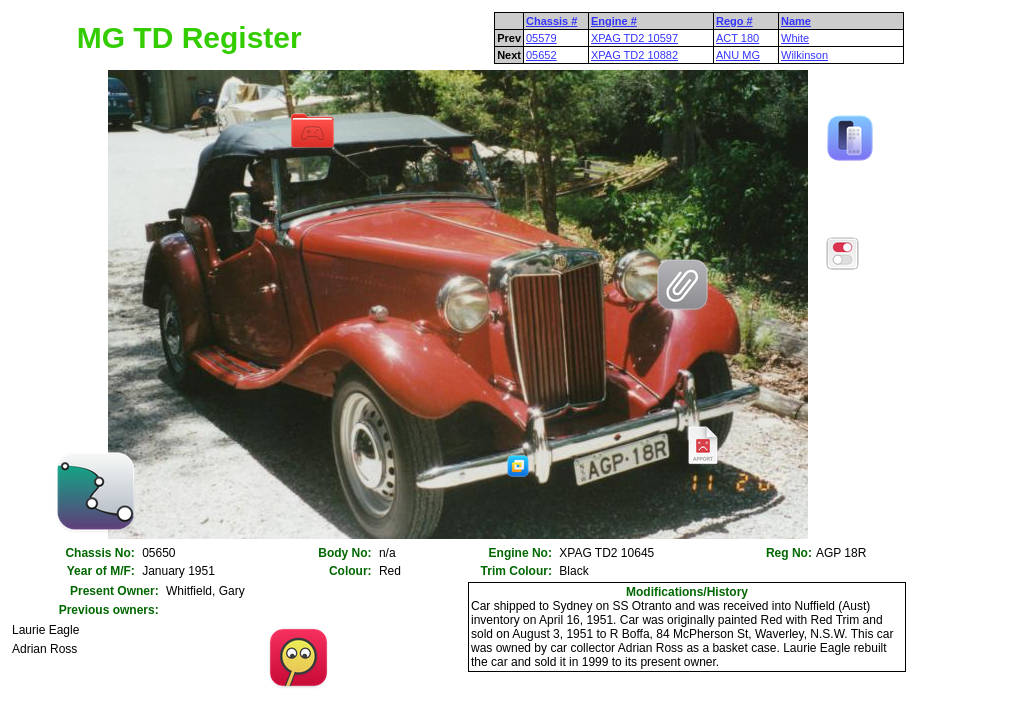 The image size is (1024, 720). I want to click on open your games folder, so click(312, 130).